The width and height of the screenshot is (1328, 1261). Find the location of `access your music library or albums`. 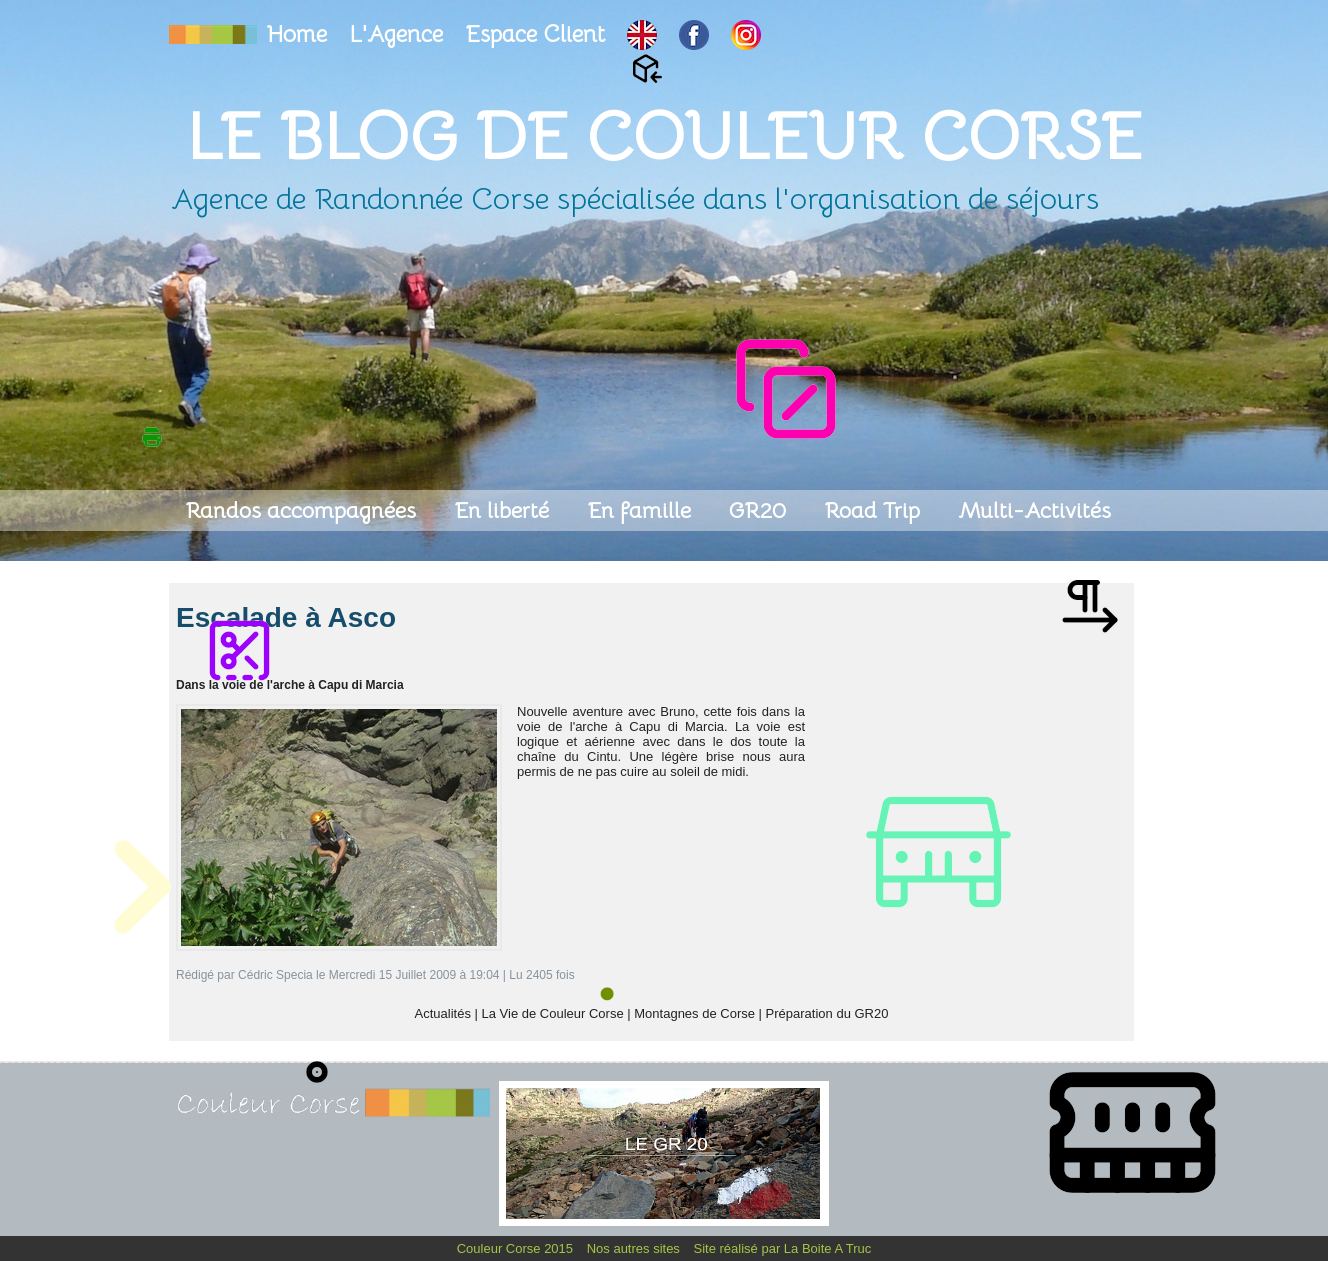

access your music library or albums is located at coordinates (317, 1072).